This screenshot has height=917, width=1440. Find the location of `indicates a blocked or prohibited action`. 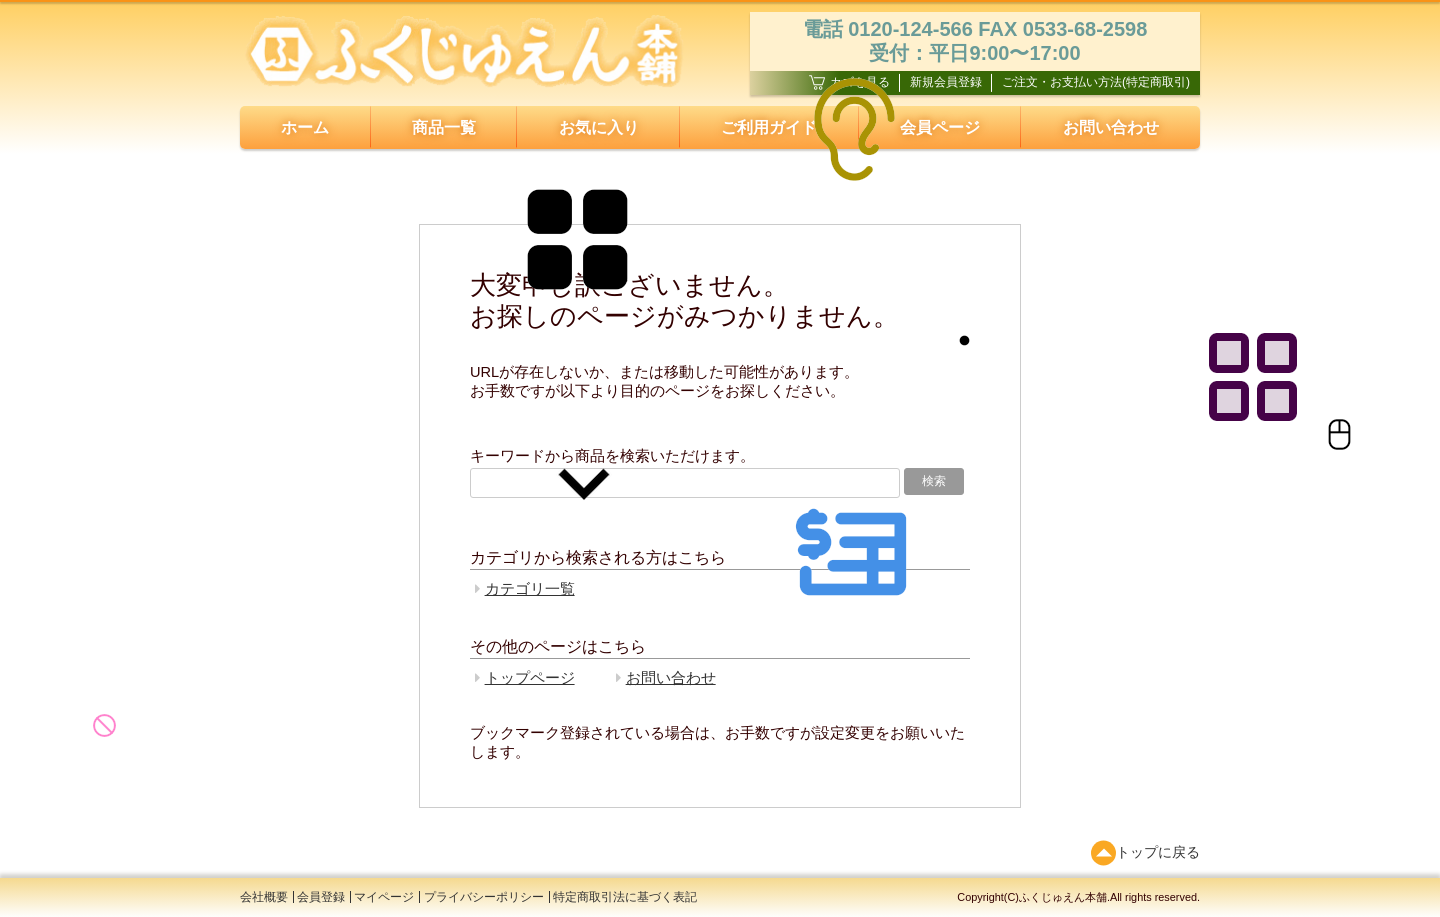

indicates a blocked or prohibited action is located at coordinates (104, 725).